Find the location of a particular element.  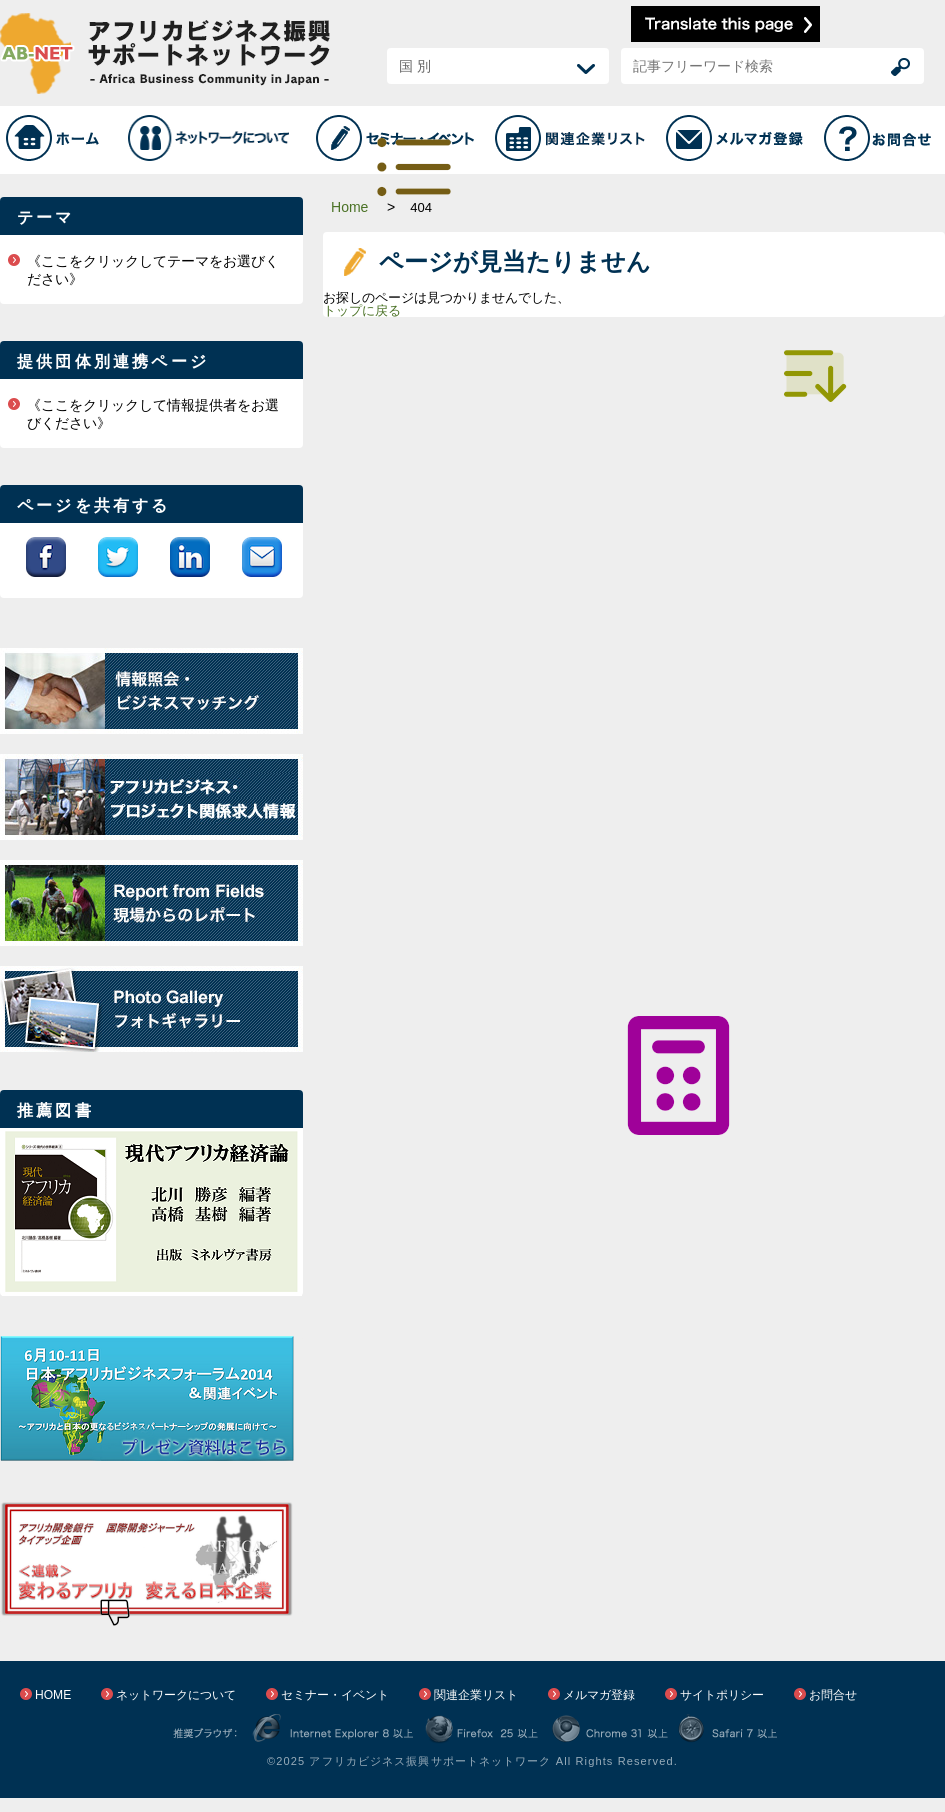

dislike or downvote content is located at coordinates (115, 1611).